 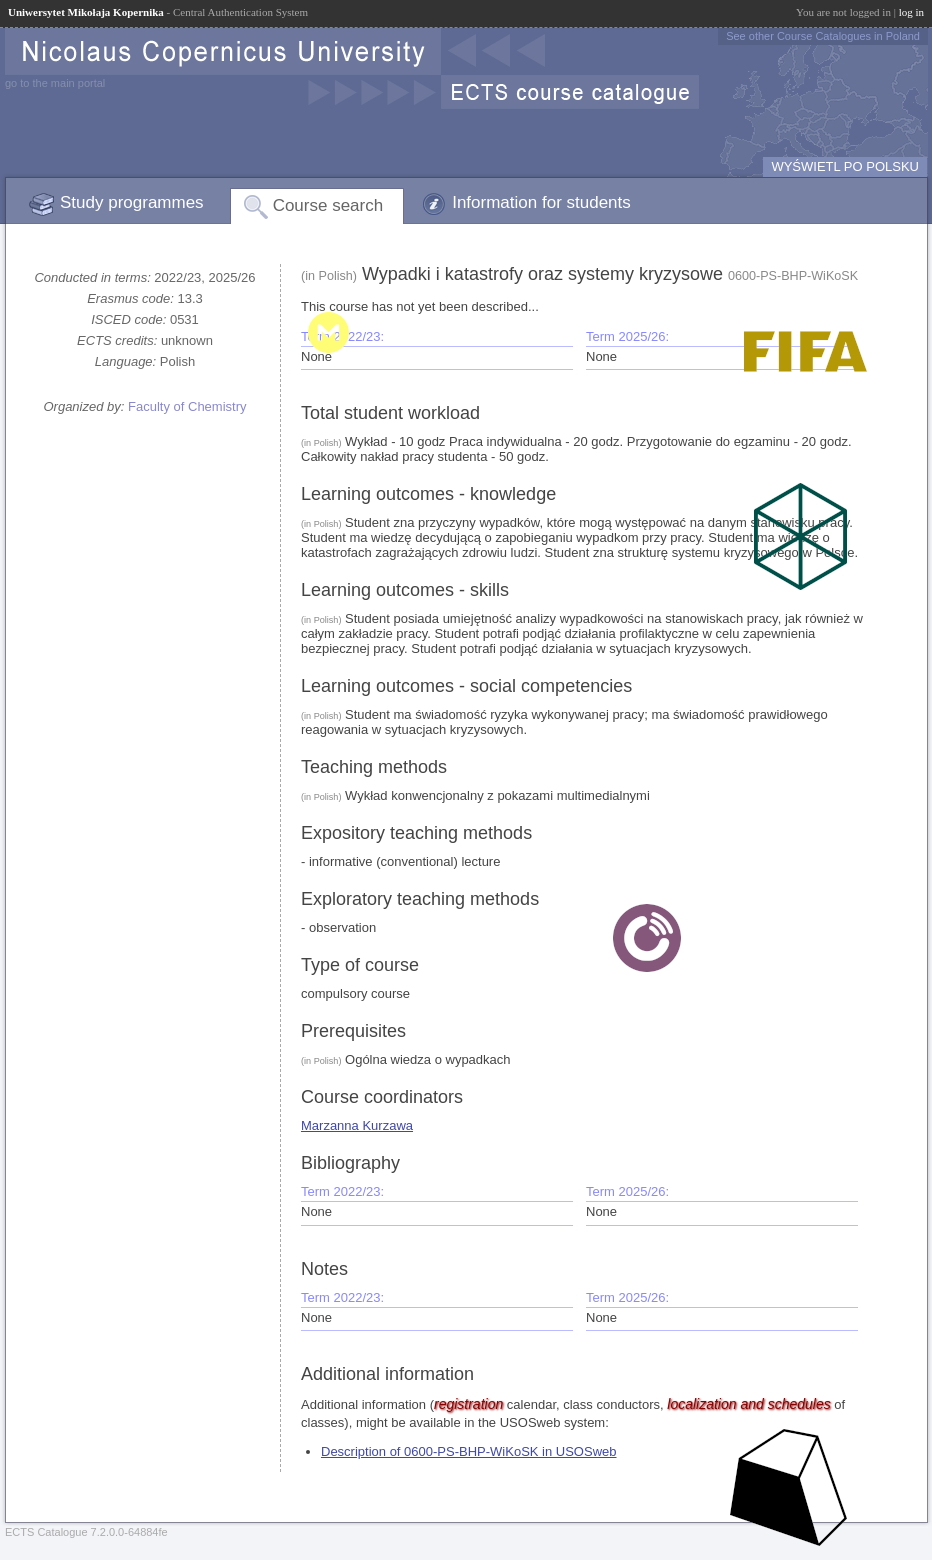 What do you see at coordinates (805, 351) in the screenshot?
I see `FIFA official logo` at bounding box center [805, 351].